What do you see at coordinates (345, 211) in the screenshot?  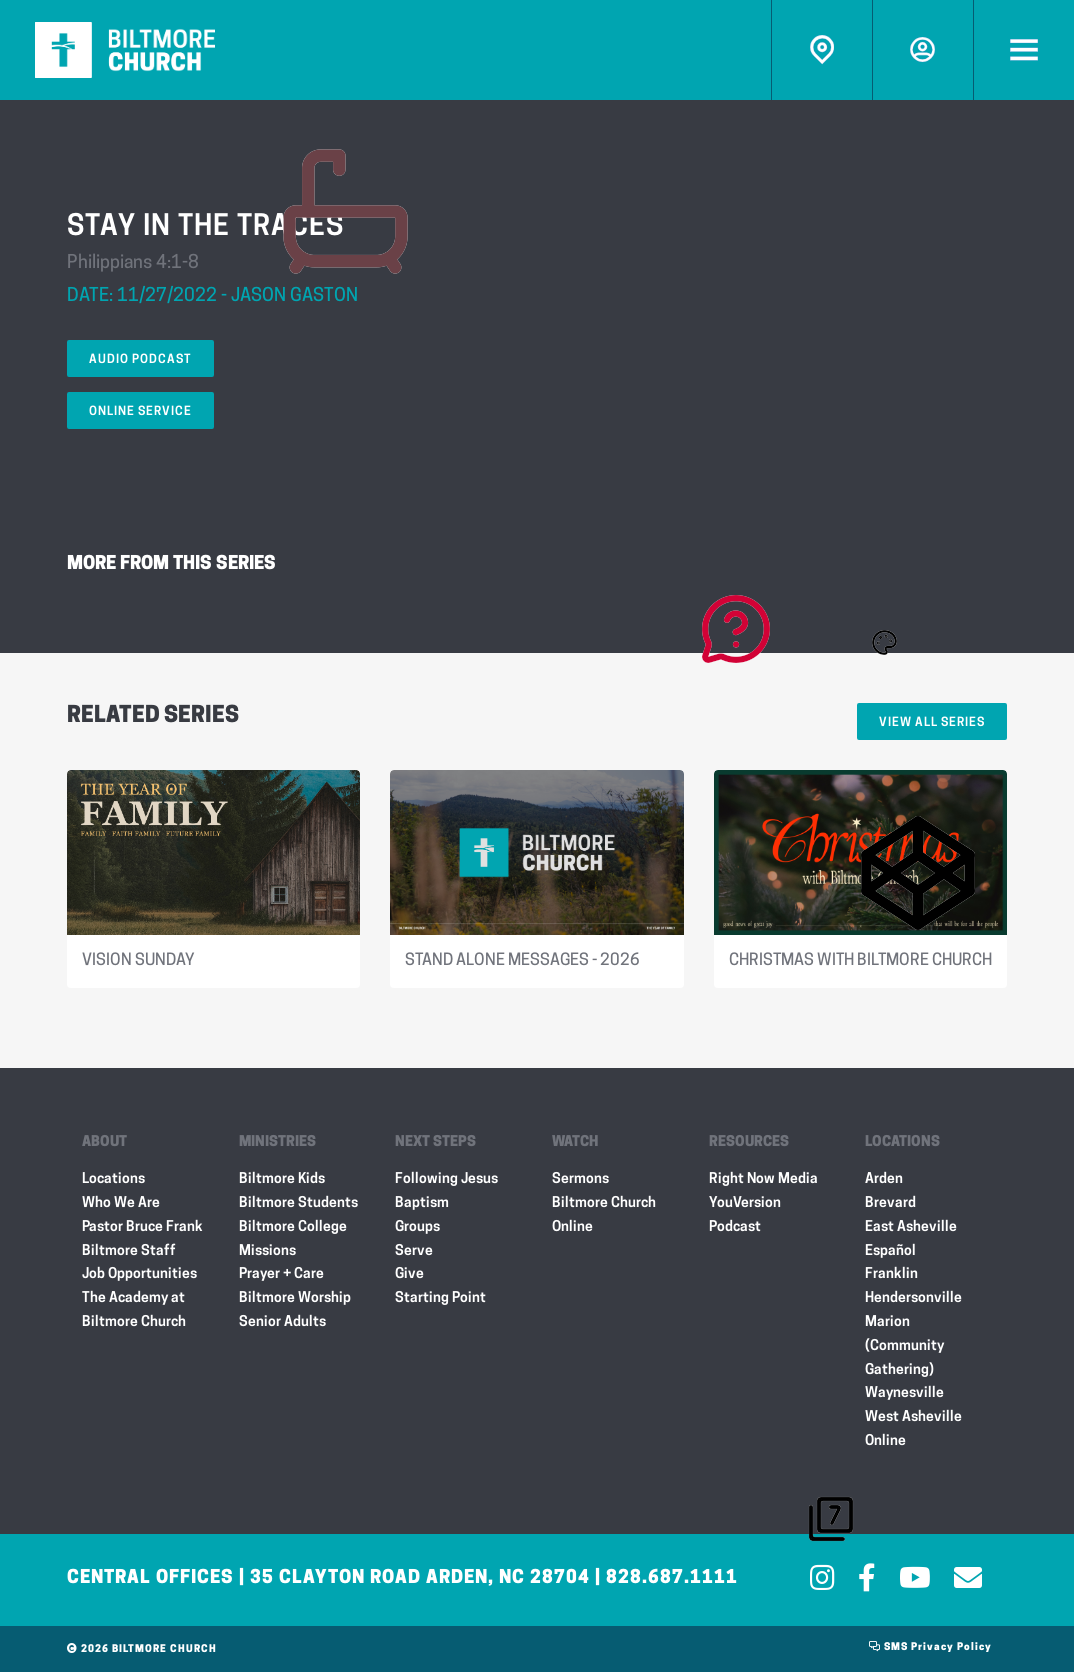 I see `indicates bathroom amenities available` at bounding box center [345, 211].